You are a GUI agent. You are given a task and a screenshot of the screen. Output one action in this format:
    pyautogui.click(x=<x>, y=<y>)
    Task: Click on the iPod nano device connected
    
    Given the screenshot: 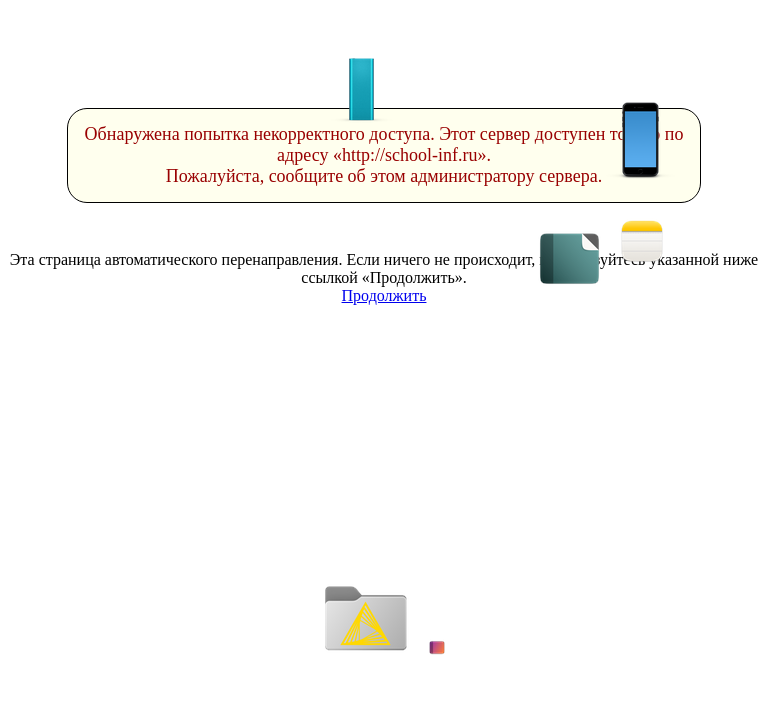 What is the action you would take?
    pyautogui.click(x=361, y=90)
    